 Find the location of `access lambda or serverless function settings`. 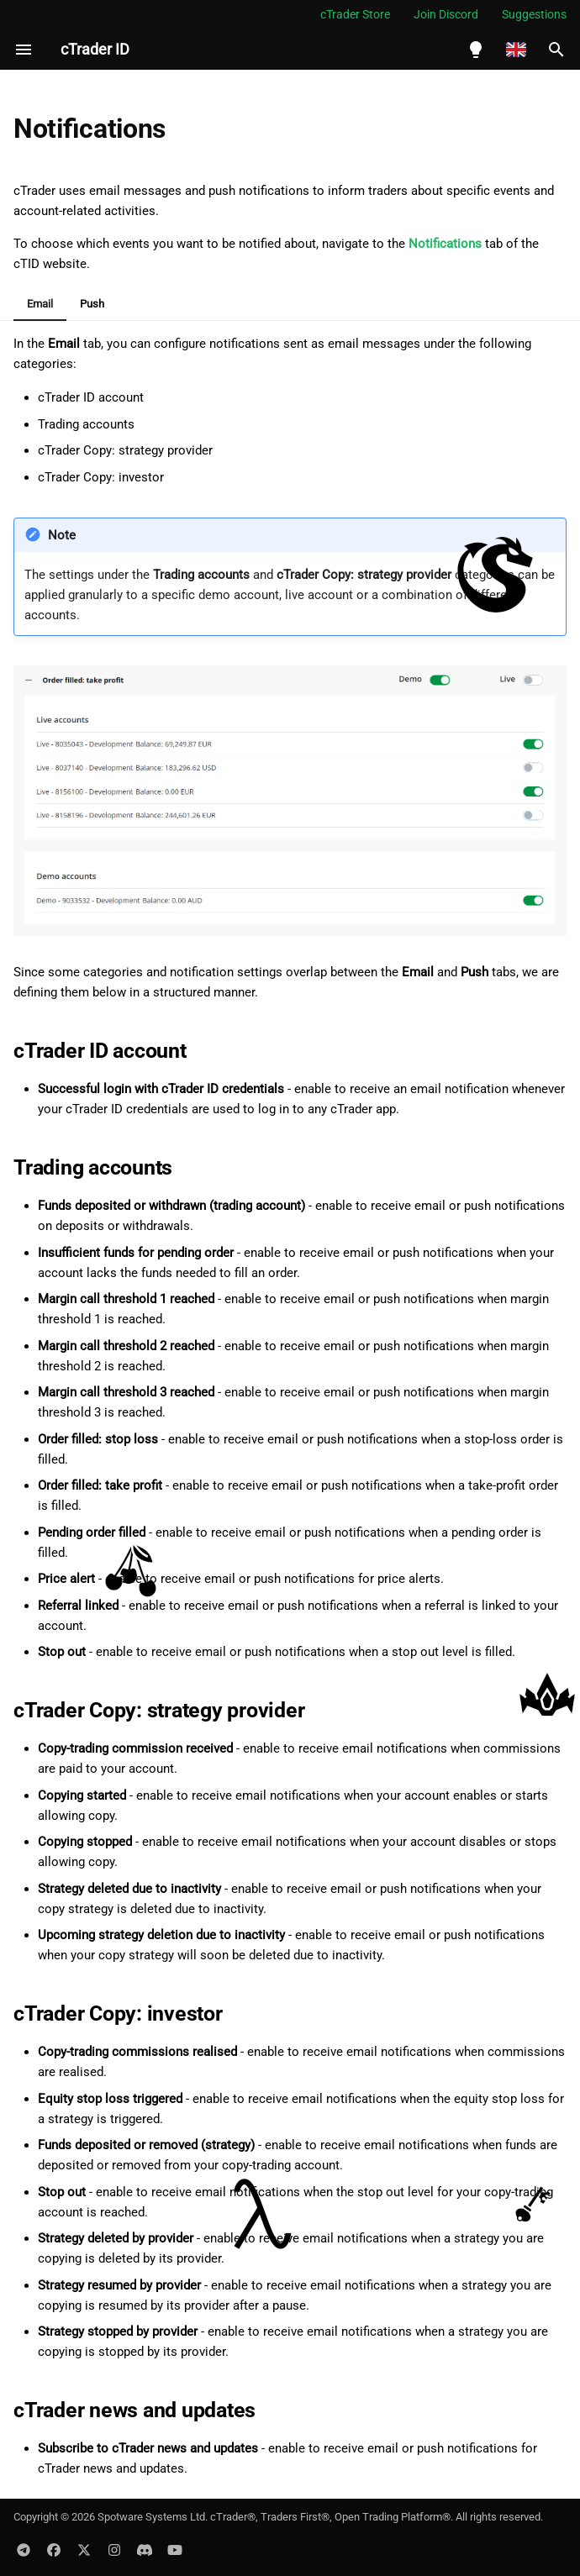

access lambda or serverless function settings is located at coordinates (261, 2214).